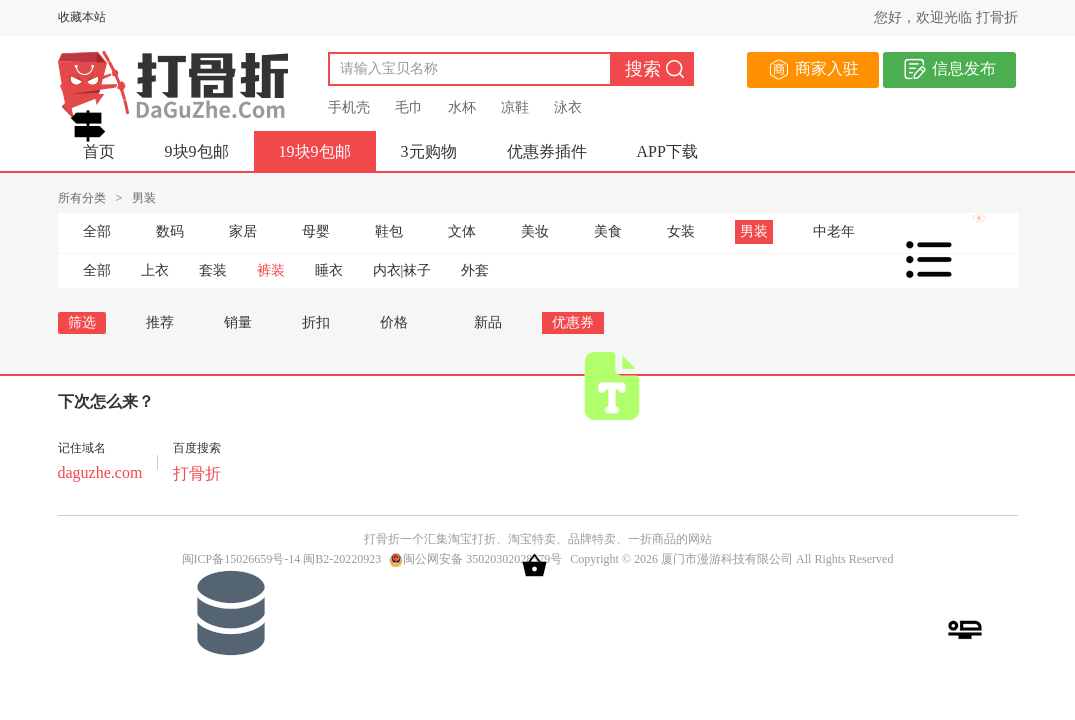  Describe the element at coordinates (979, 218) in the screenshot. I see `preview mode with limited visibility` at that location.